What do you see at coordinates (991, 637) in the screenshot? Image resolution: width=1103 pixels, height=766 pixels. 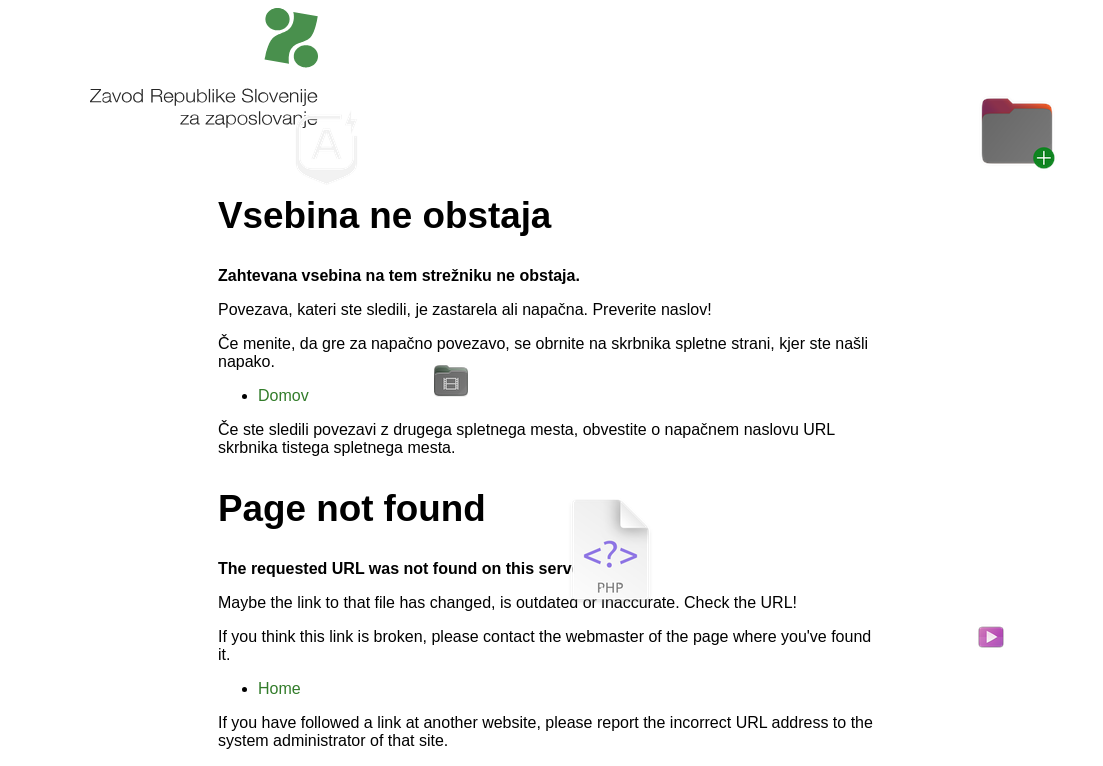 I see `open totem video player` at bounding box center [991, 637].